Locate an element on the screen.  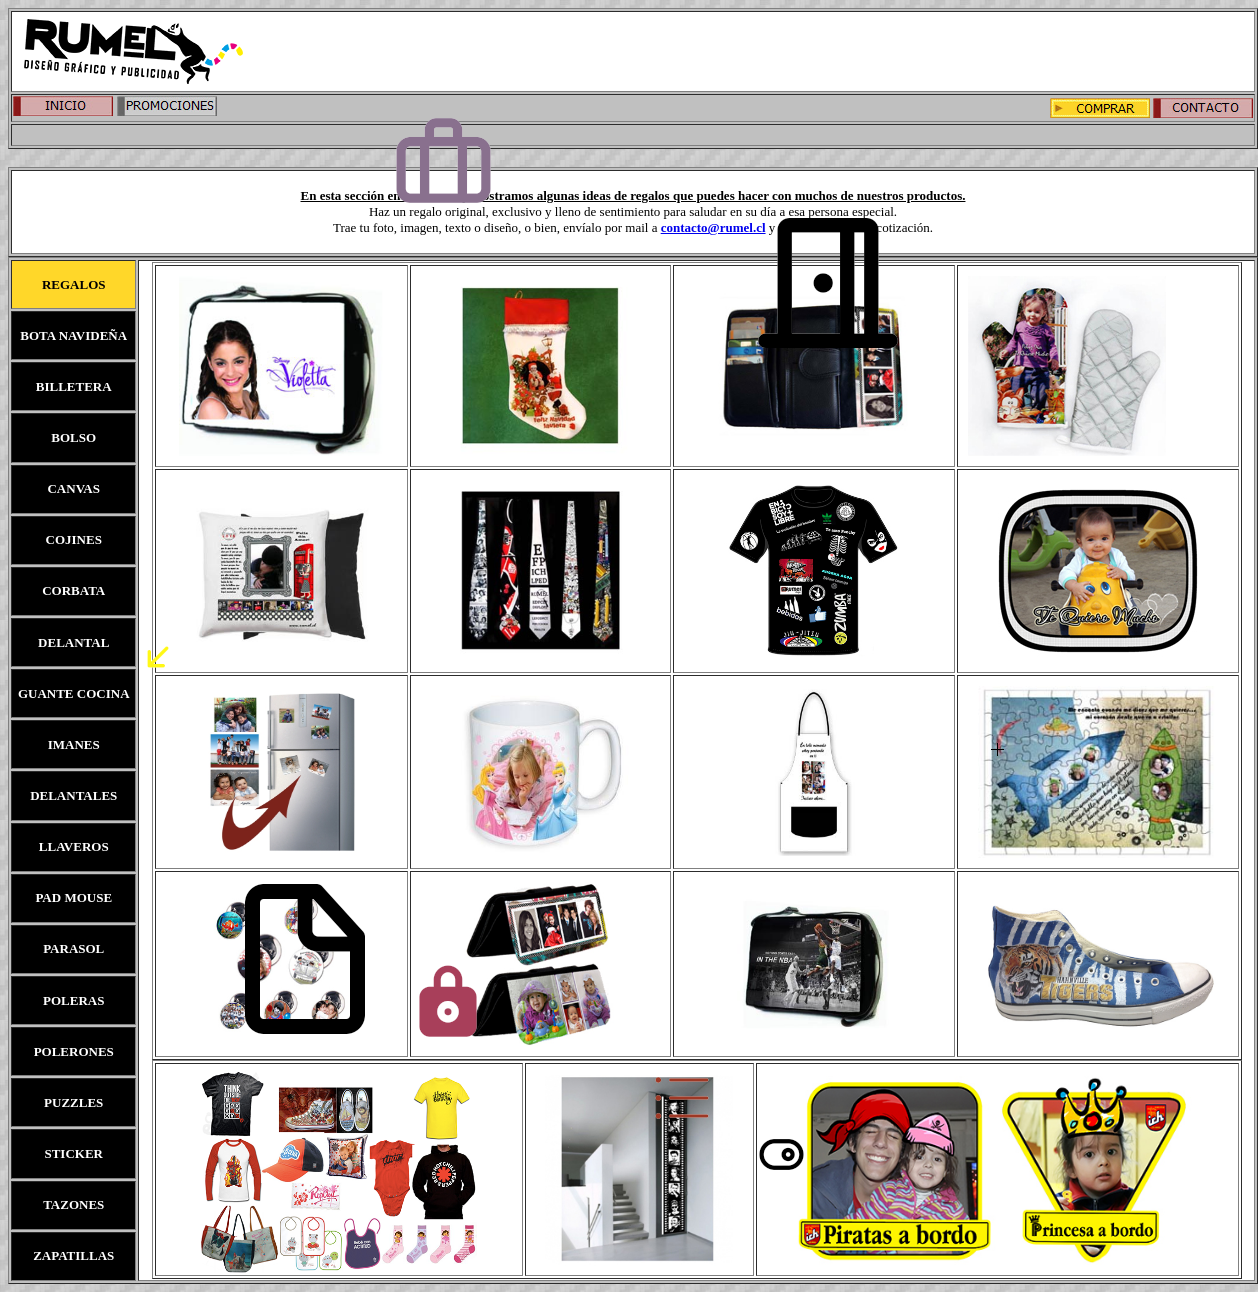
view items in a bulleted list format is located at coordinates (682, 1098).